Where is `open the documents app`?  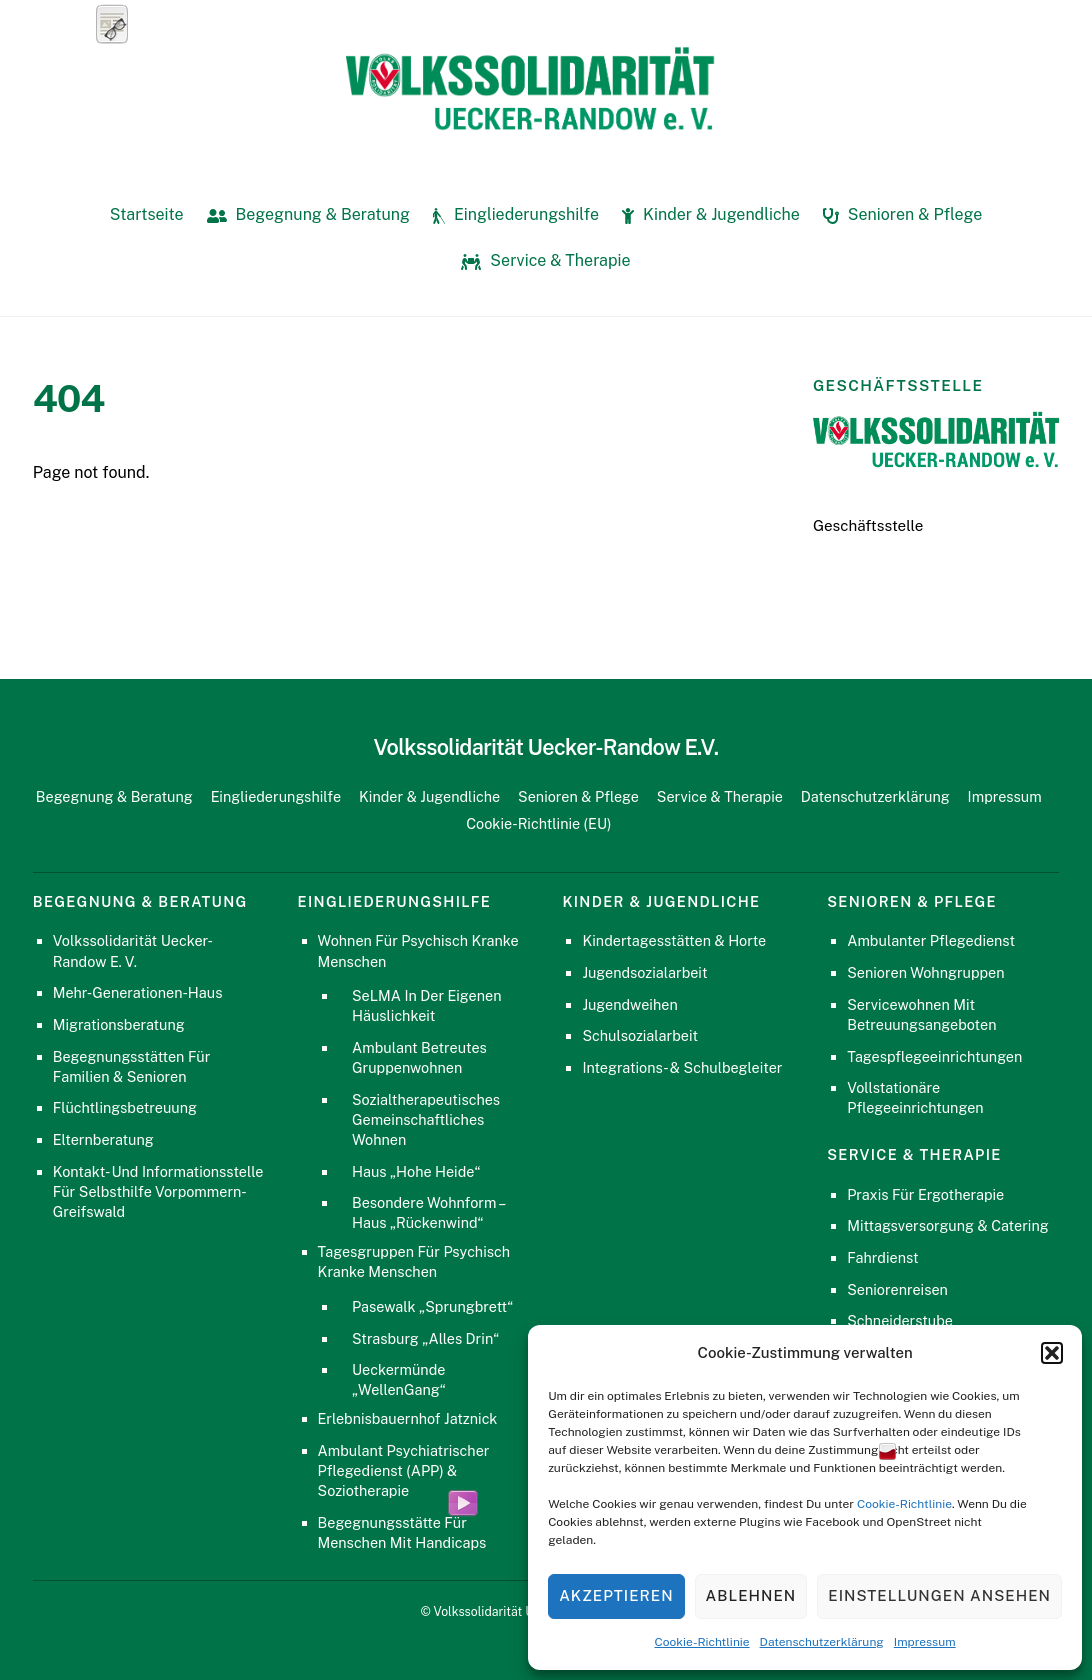 open the documents app is located at coordinates (112, 24).